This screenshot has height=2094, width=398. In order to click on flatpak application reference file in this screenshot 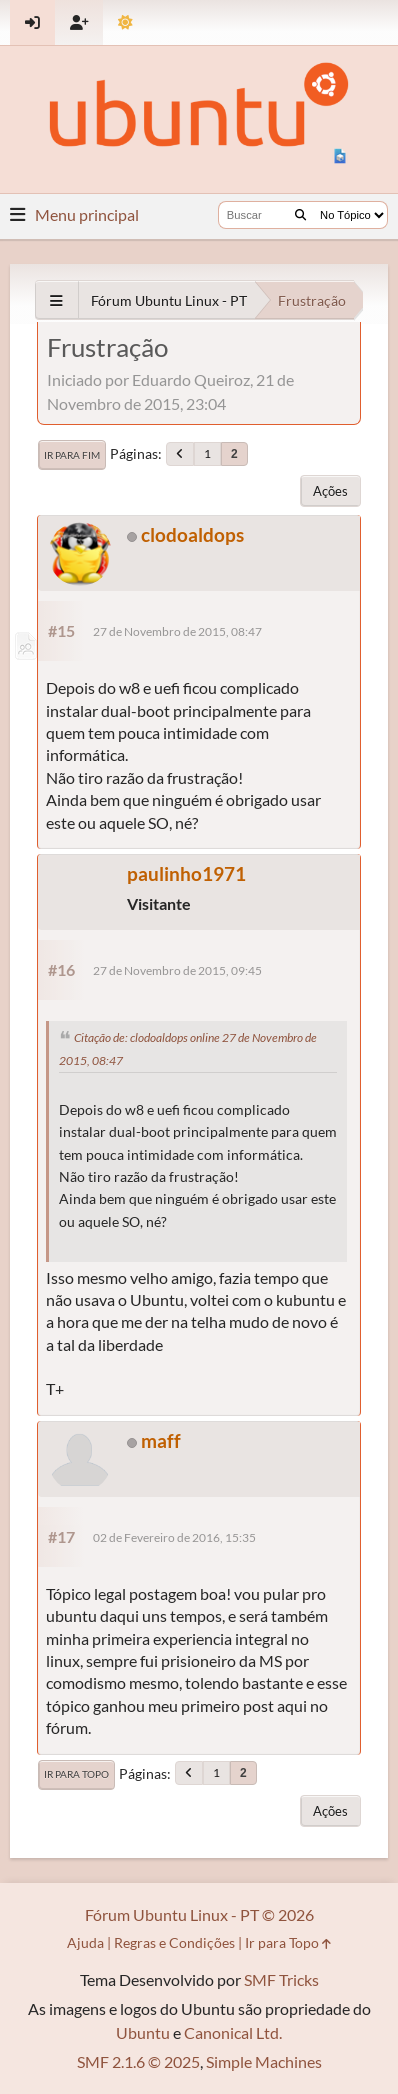, I will do `click(340, 156)`.